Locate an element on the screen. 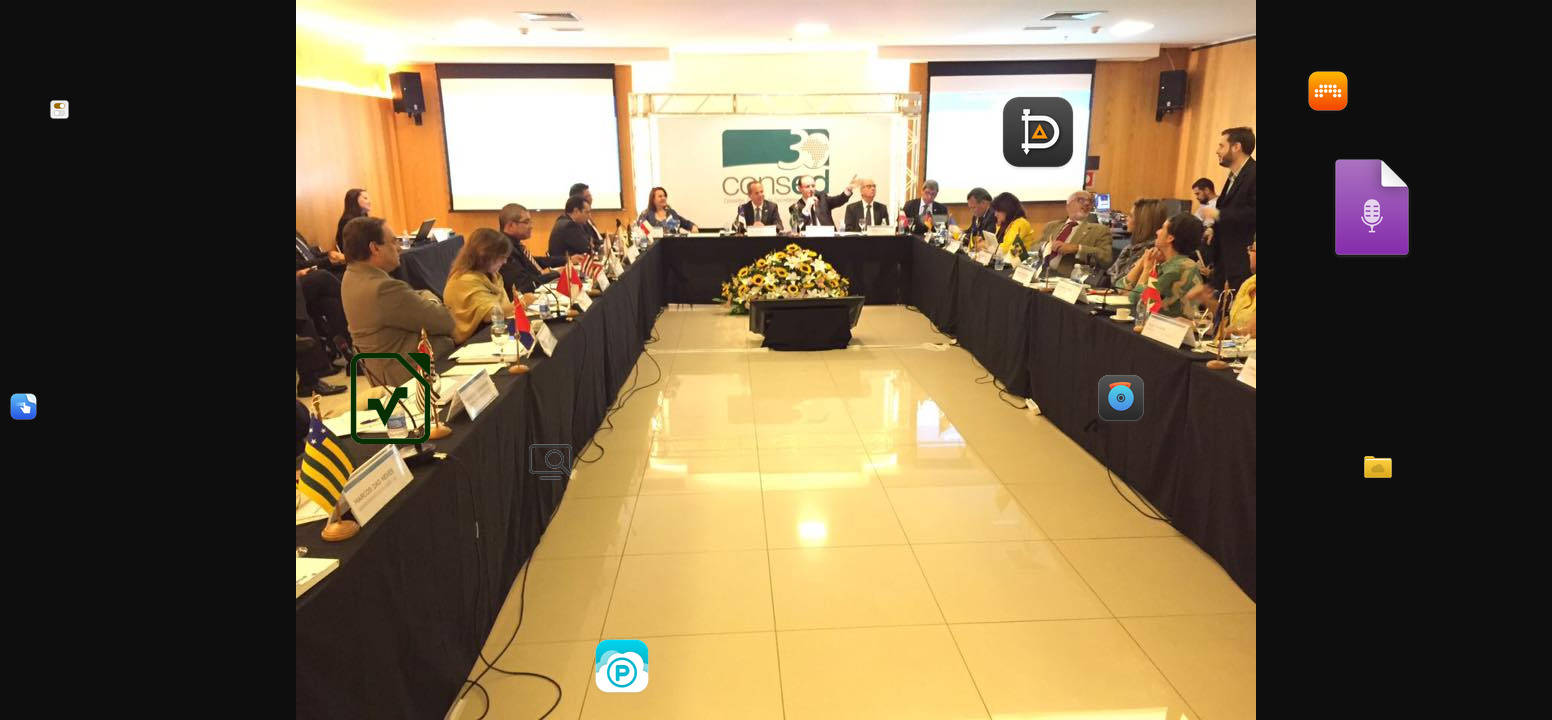 The height and width of the screenshot is (720, 1552). access cloud-synced files and documents is located at coordinates (1378, 467).